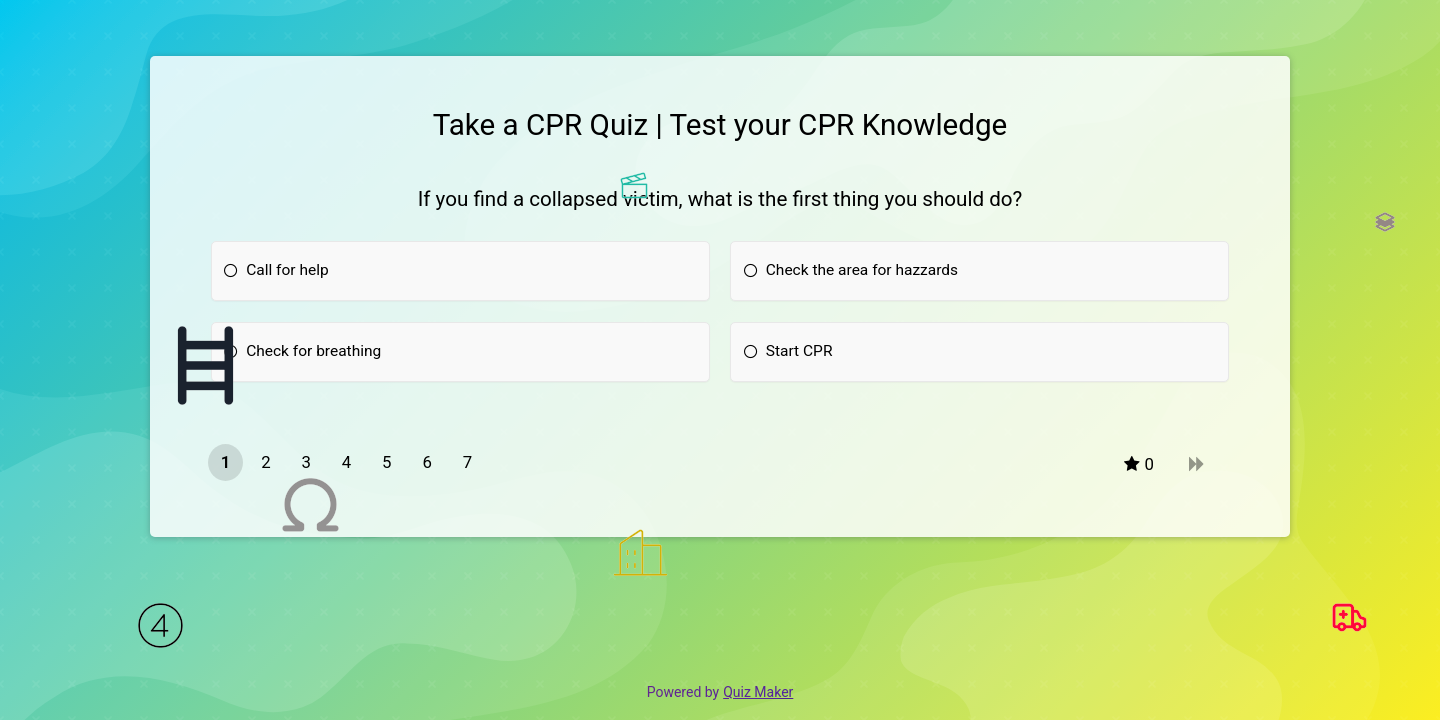 The width and height of the screenshot is (1440, 720). Describe the element at coordinates (1385, 222) in the screenshot. I see `view middle layer in a stack` at that location.